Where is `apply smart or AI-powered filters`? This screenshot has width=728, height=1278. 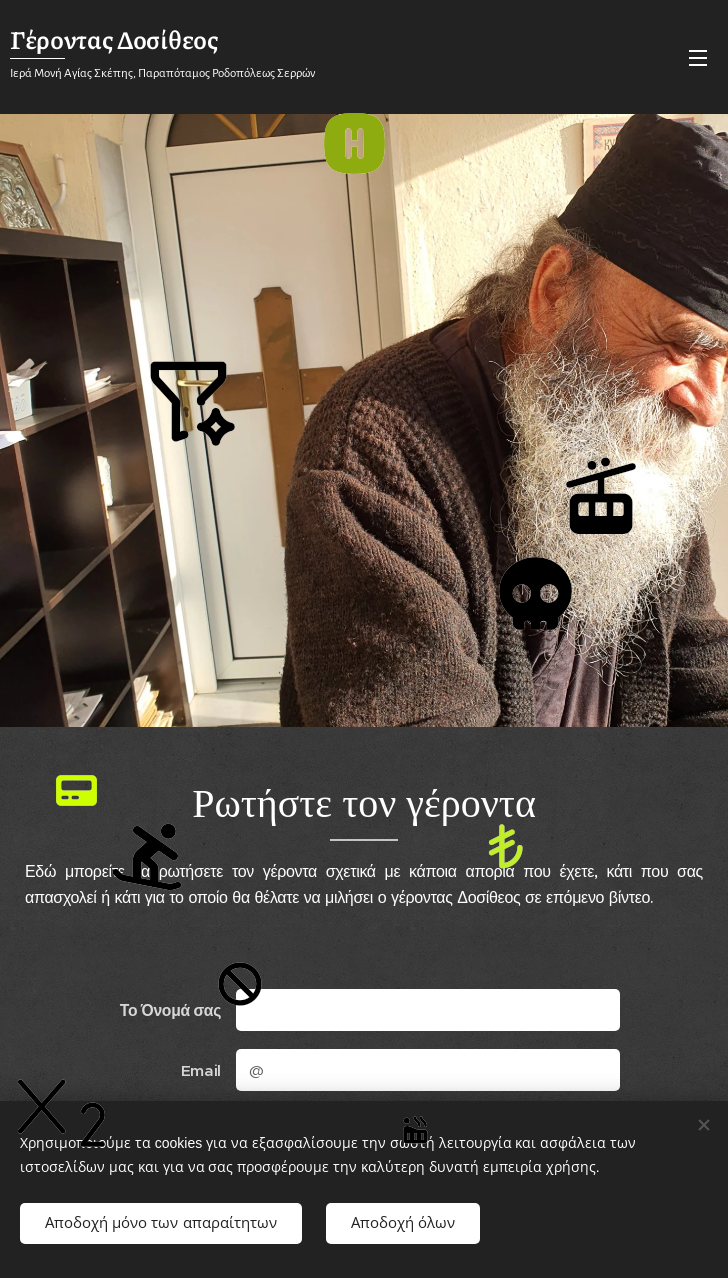
apply smart or AI-powered filters is located at coordinates (188, 399).